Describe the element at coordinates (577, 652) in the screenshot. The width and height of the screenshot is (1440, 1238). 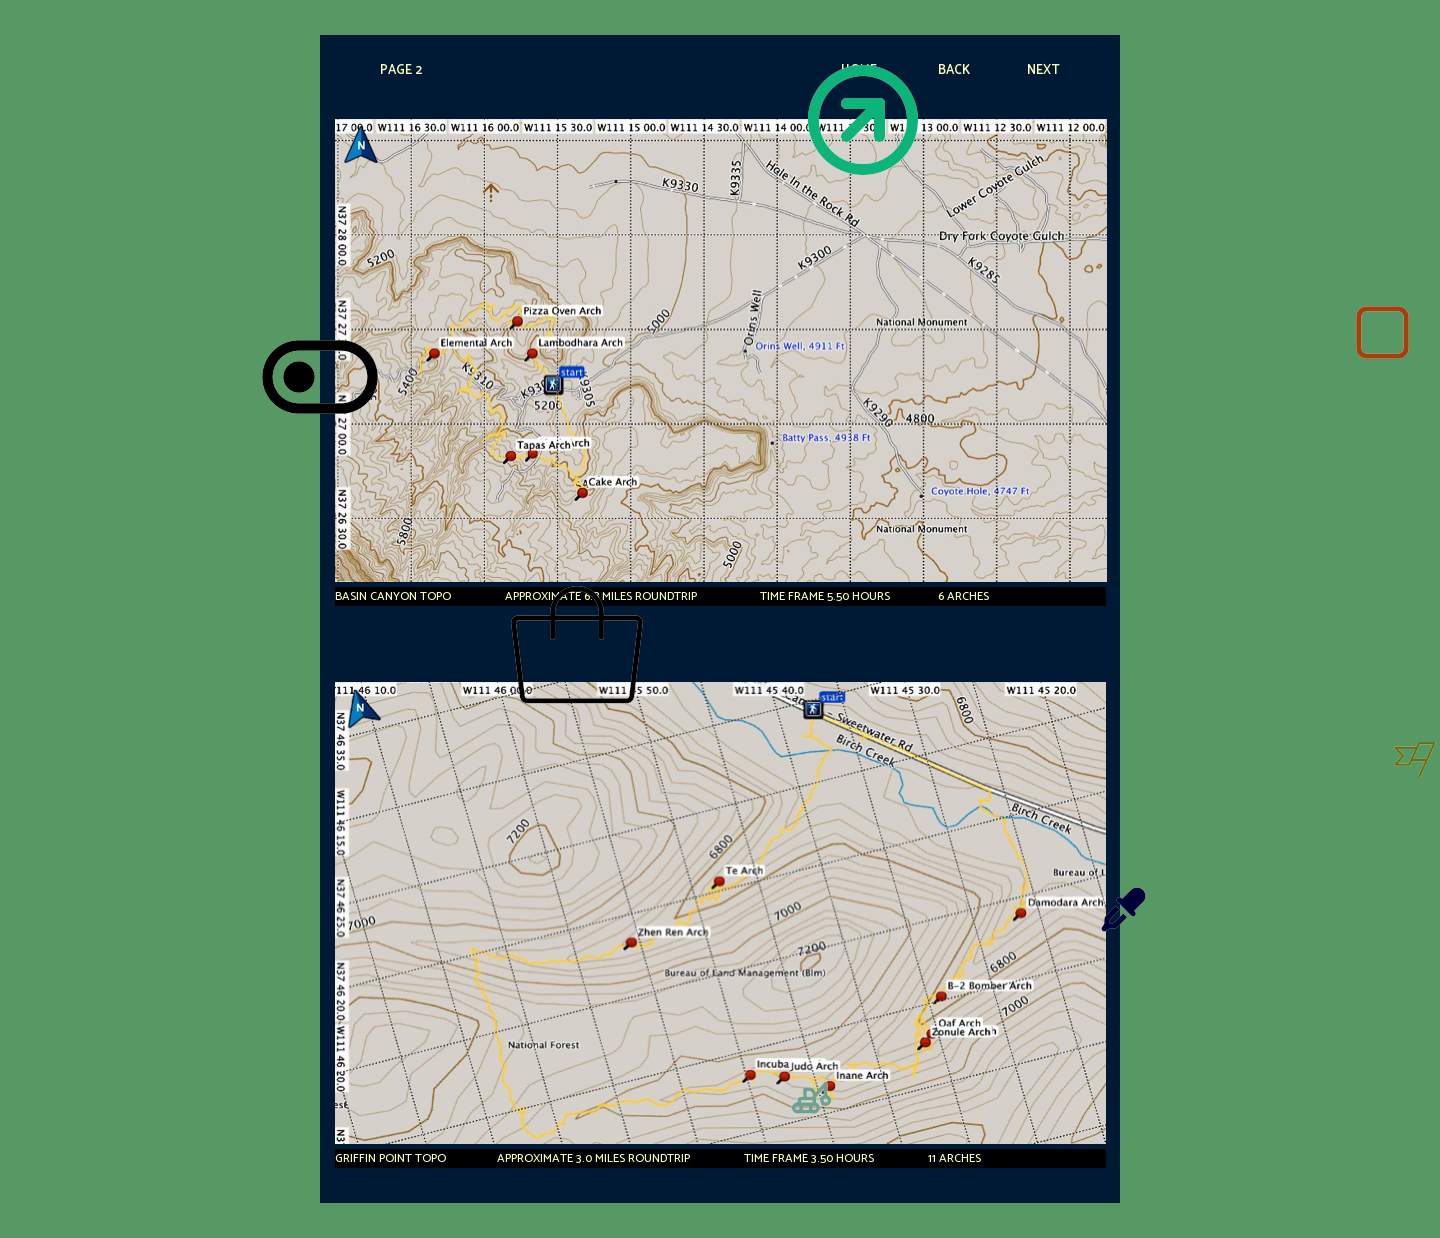
I see `view your shopping bag` at that location.